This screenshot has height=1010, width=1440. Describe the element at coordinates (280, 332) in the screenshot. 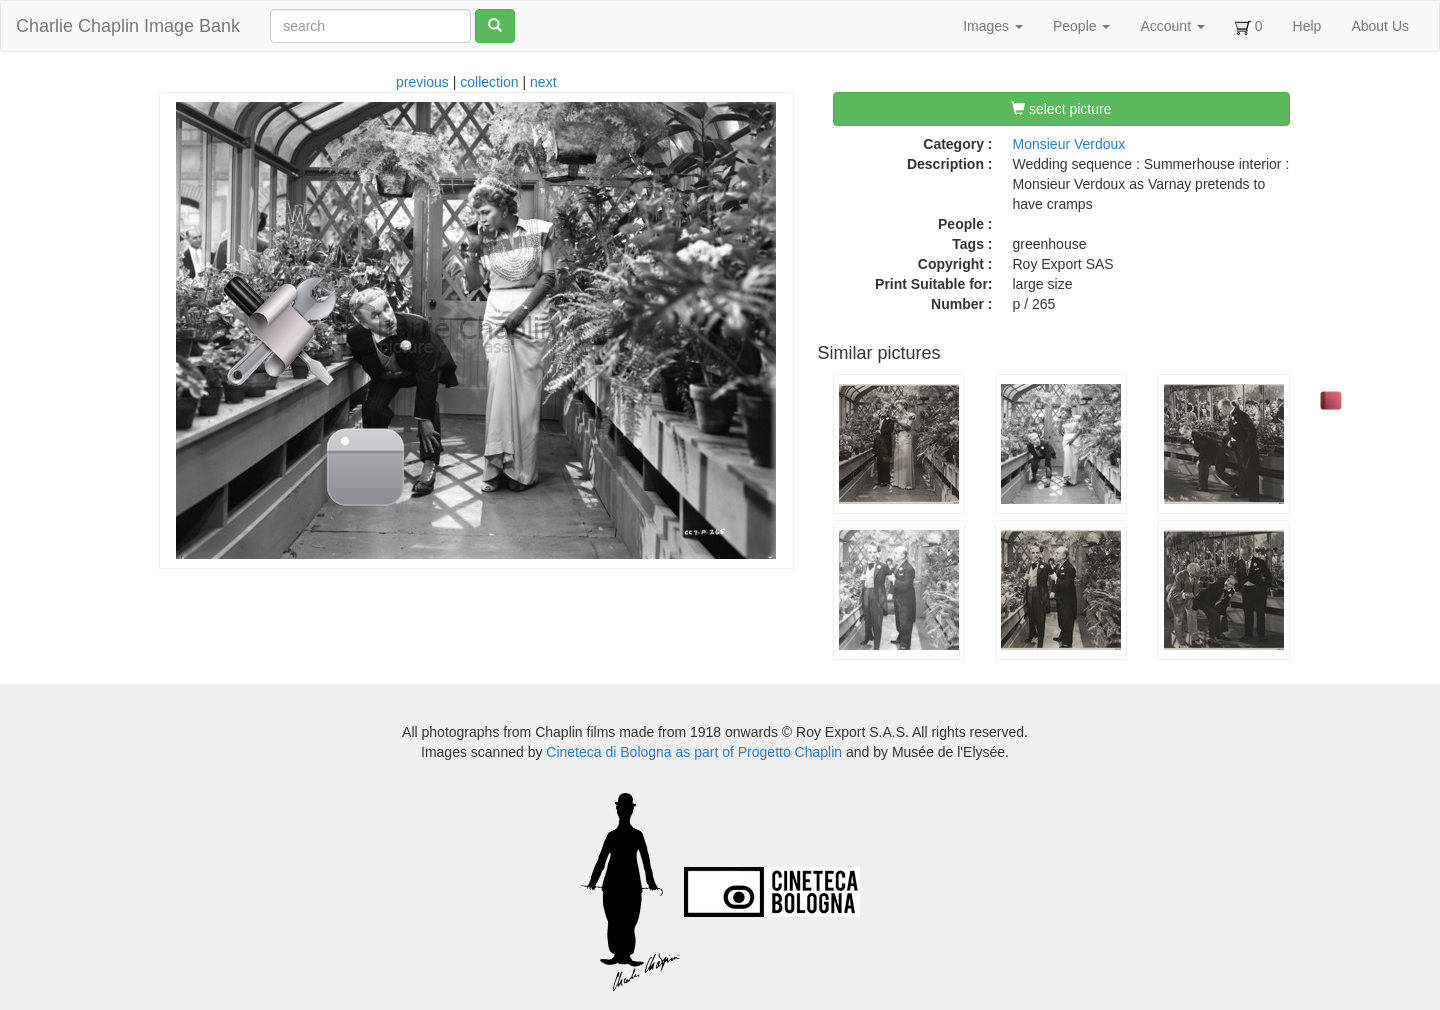

I see `open applescript utility for automation settings` at that location.